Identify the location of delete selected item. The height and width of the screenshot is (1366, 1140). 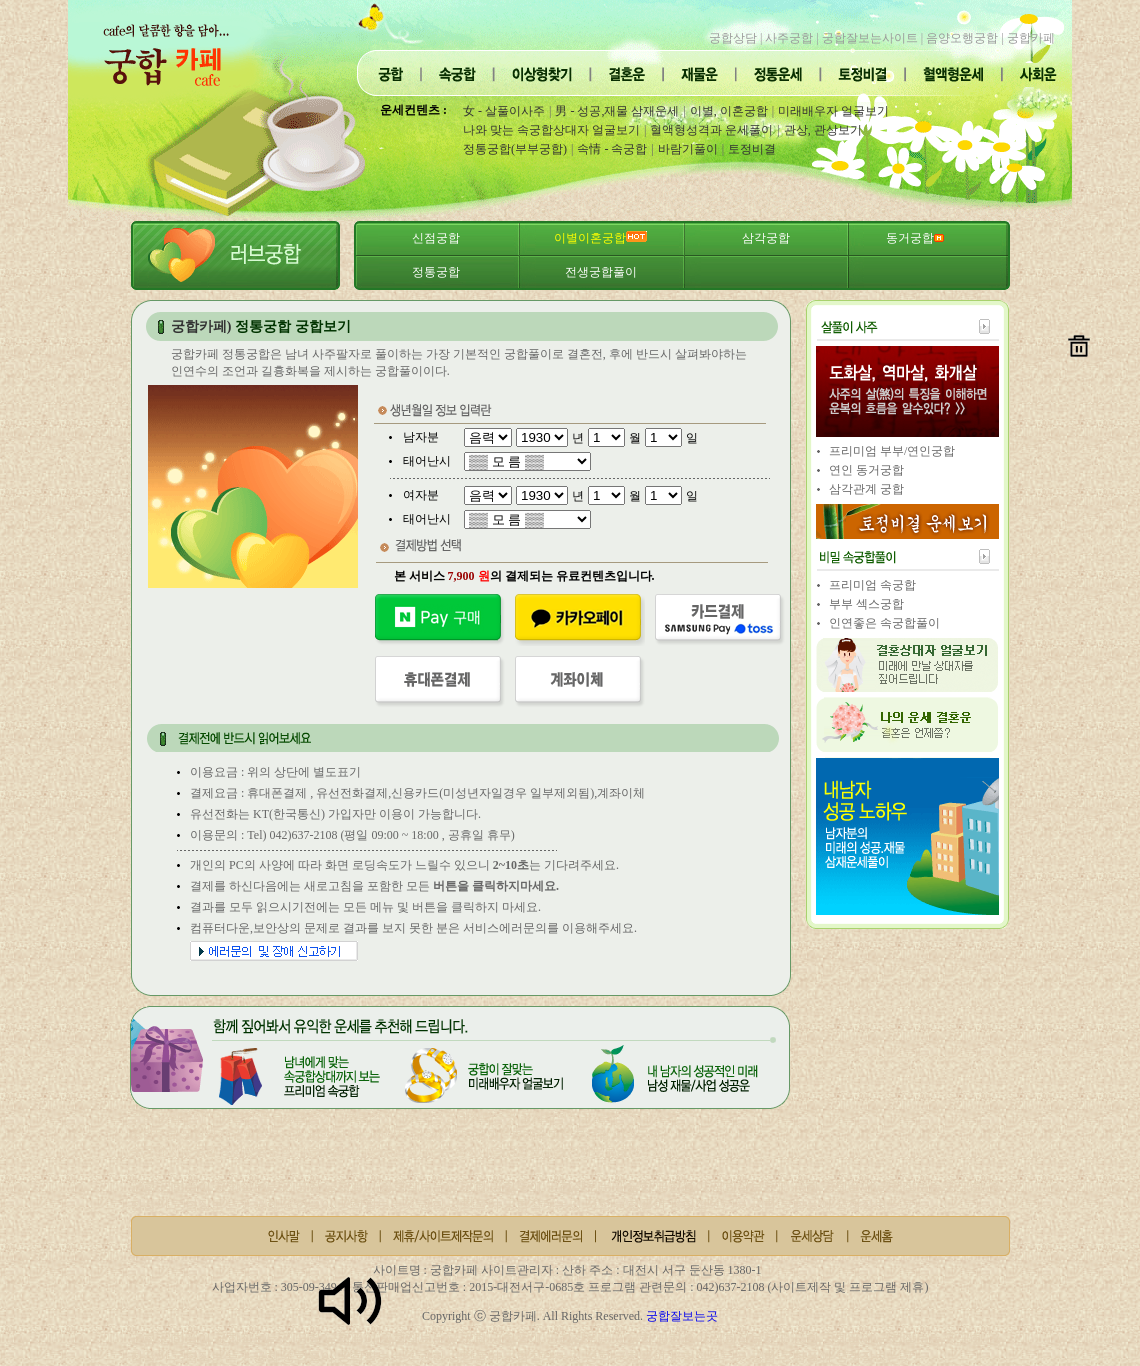
(1079, 346).